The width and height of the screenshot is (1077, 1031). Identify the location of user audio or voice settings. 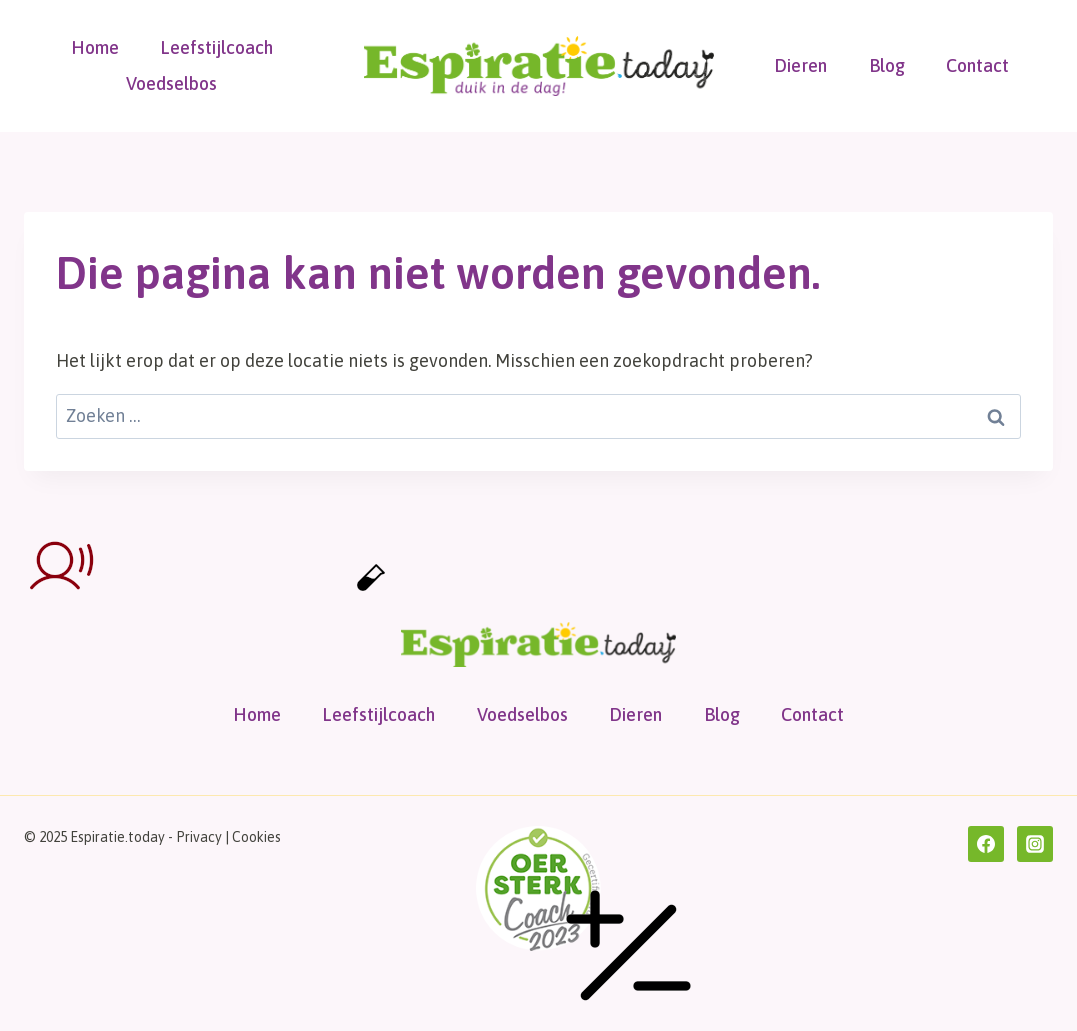
(60, 565).